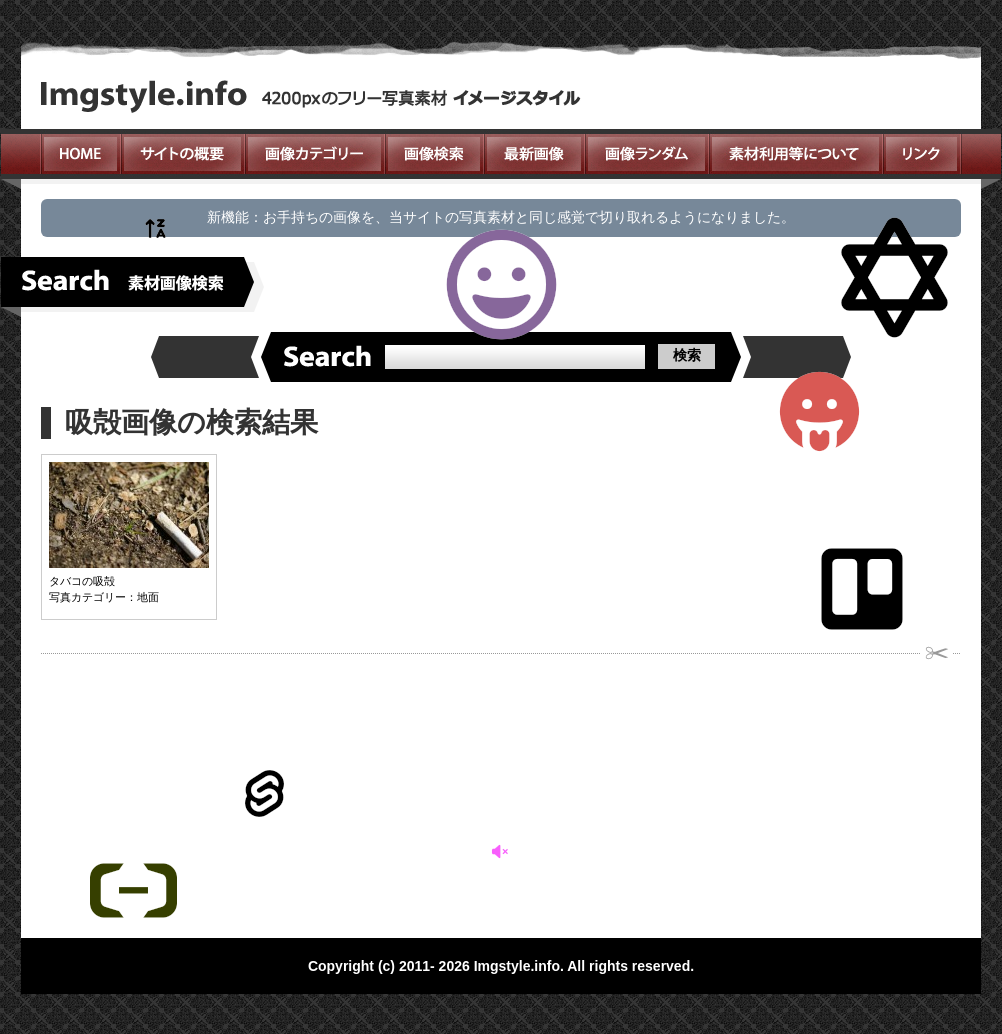  Describe the element at coordinates (155, 228) in the screenshot. I see `sort list alphabetically from Z to A` at that location.